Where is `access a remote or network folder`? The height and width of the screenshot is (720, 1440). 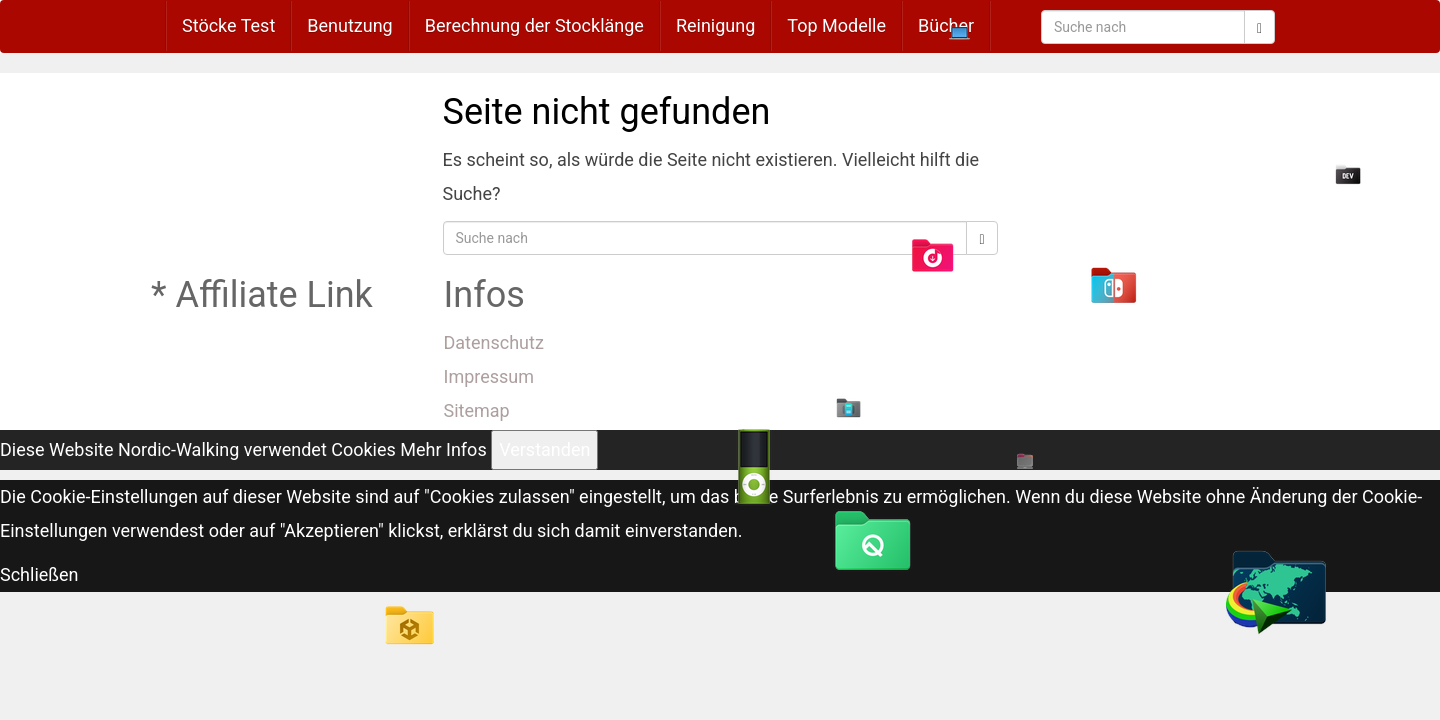 access a remote or network folder is located at coordinates (1025, 461).